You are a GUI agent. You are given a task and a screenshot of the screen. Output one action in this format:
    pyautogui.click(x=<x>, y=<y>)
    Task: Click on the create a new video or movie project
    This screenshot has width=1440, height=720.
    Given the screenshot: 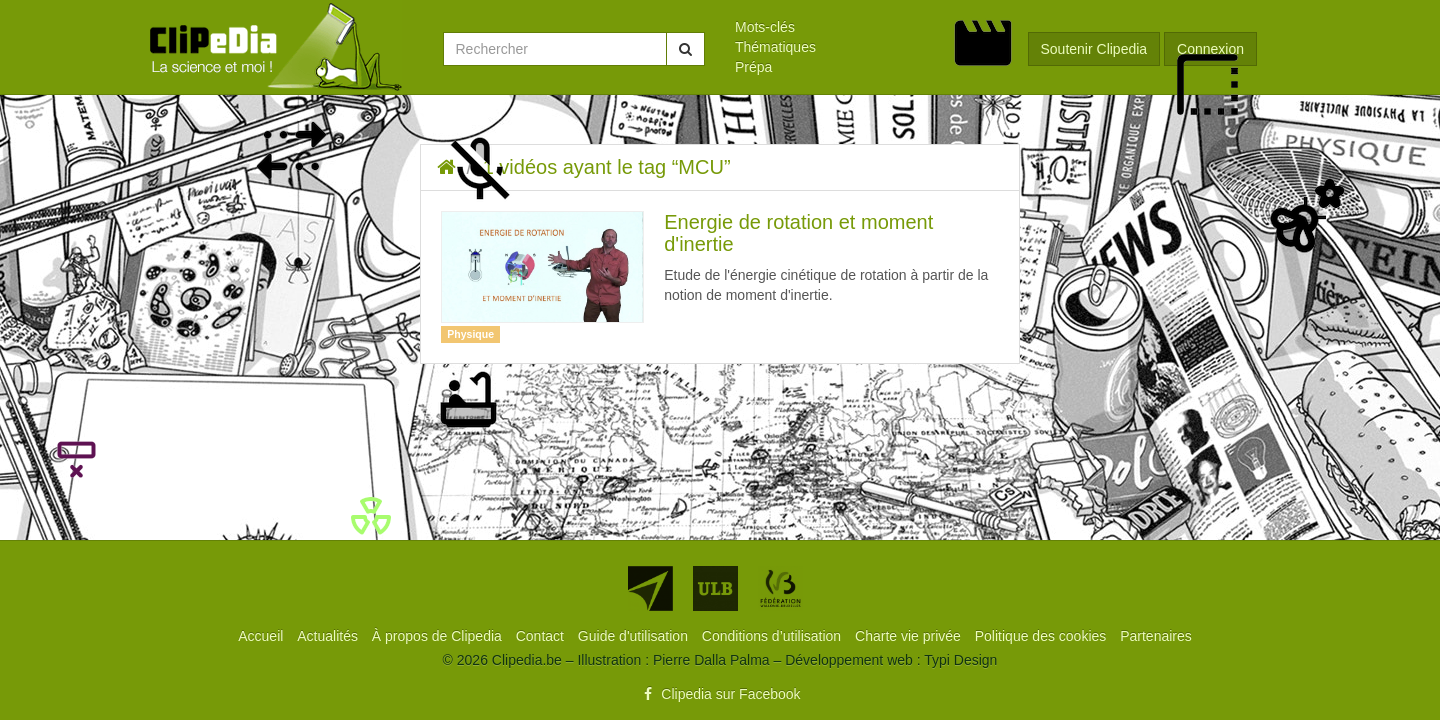 What is the action you would take?
    pyautogui.click(x=983, y=43)
    